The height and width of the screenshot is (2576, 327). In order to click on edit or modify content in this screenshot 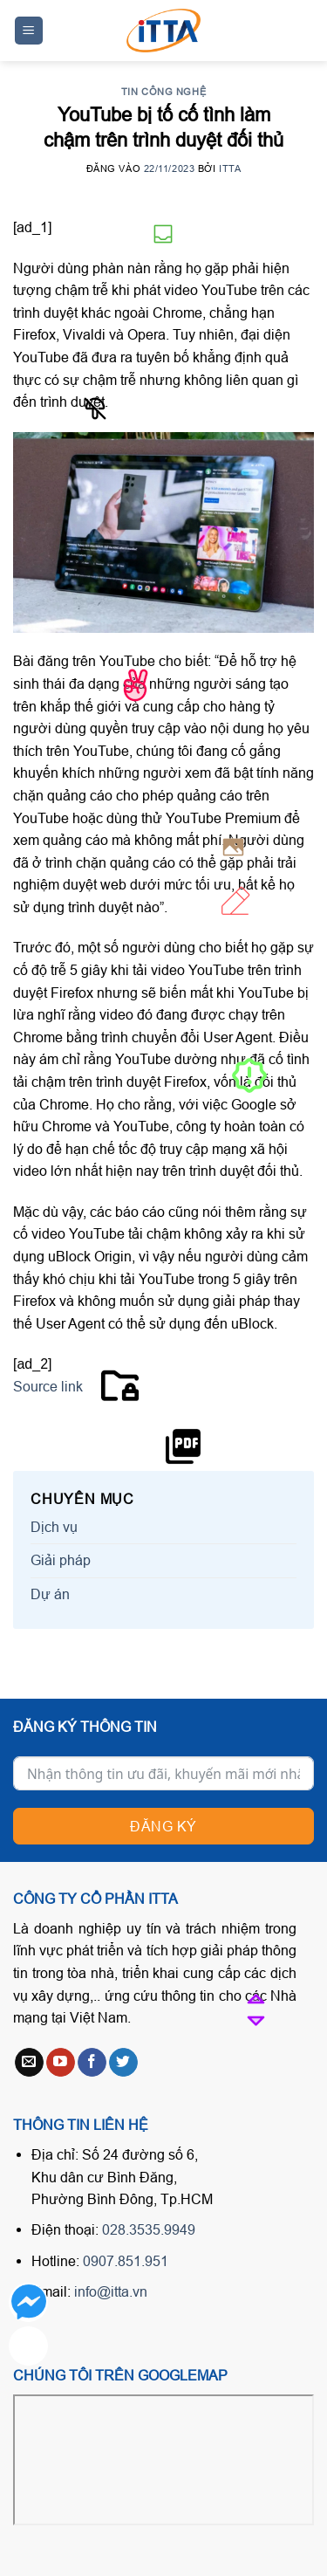, I will do `click(235, 901)`.